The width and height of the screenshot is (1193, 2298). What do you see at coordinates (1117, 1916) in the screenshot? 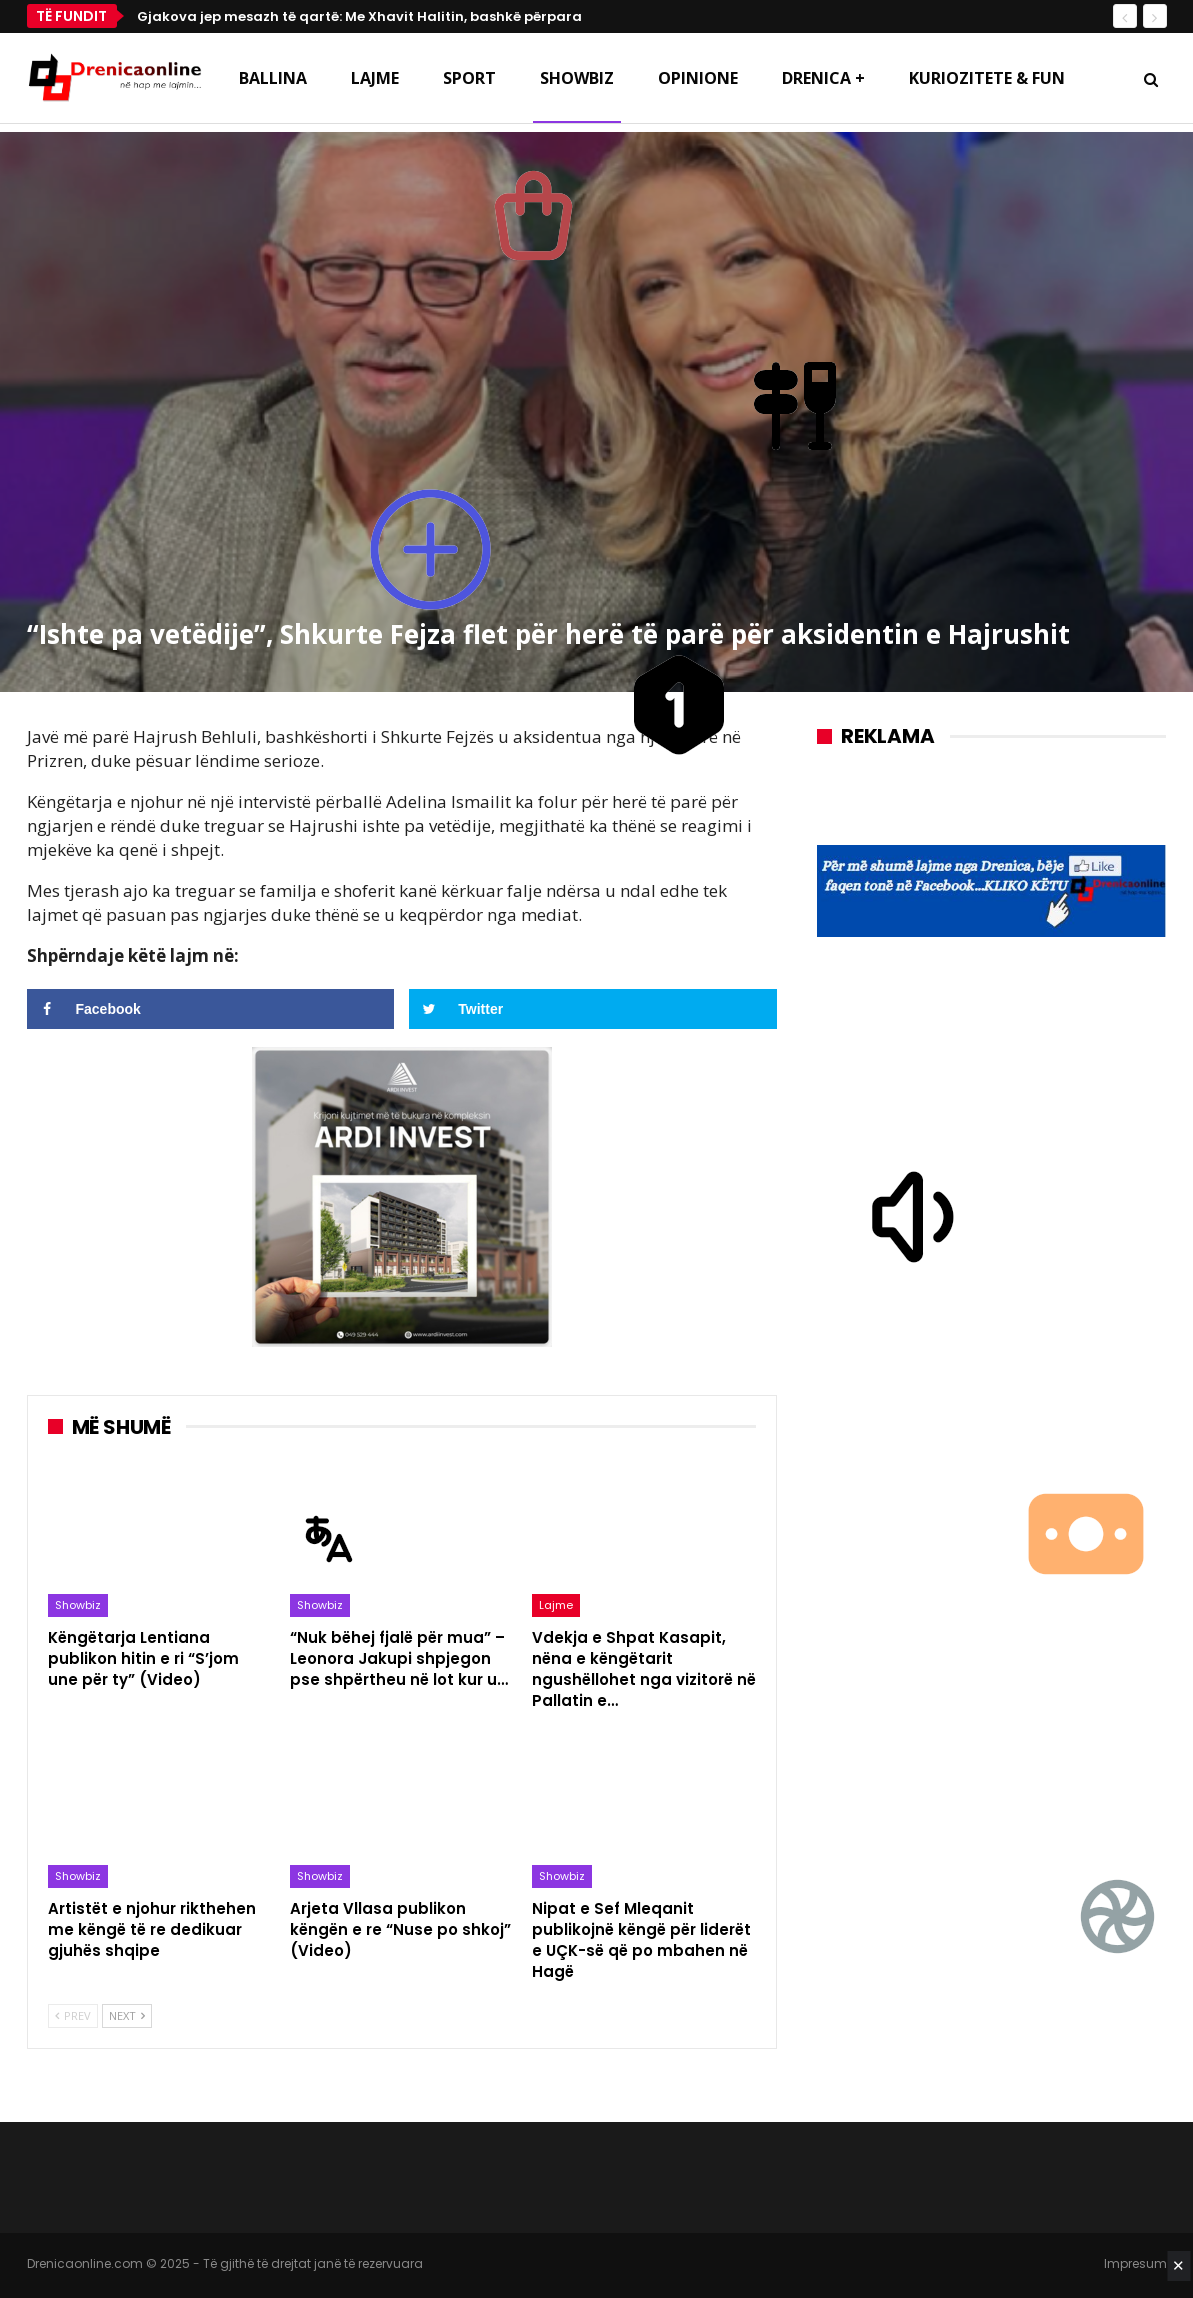
I see `indicates loading or processing in progress` at bounding box center [1117, 1916].